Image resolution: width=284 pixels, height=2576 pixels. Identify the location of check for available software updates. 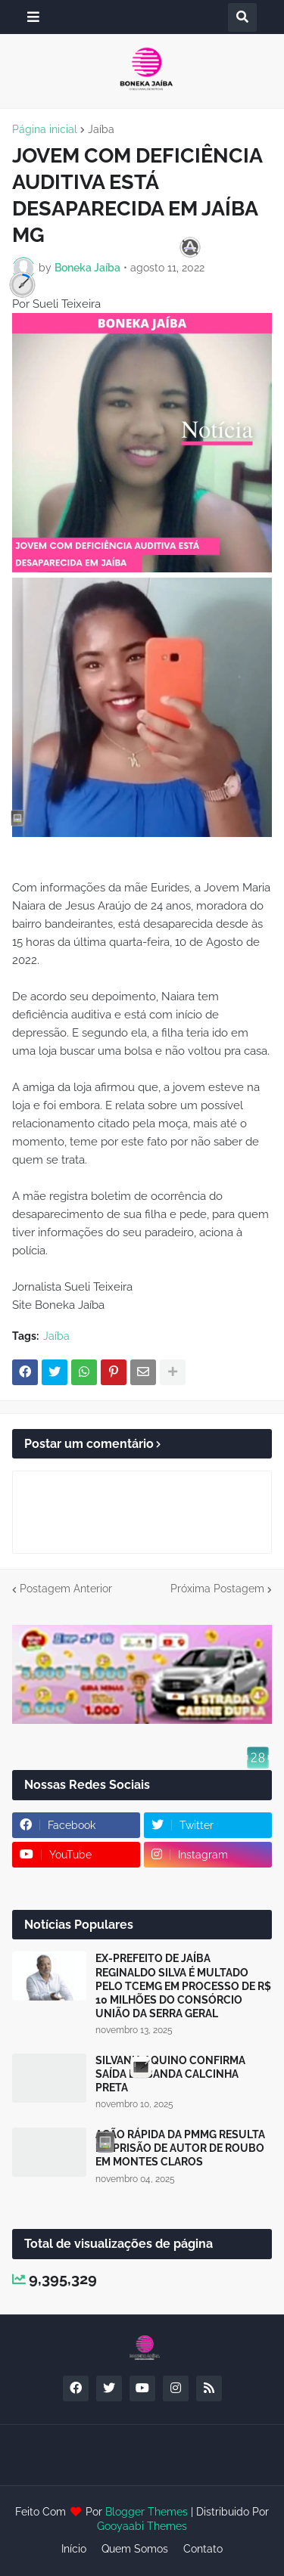
(190, 247).